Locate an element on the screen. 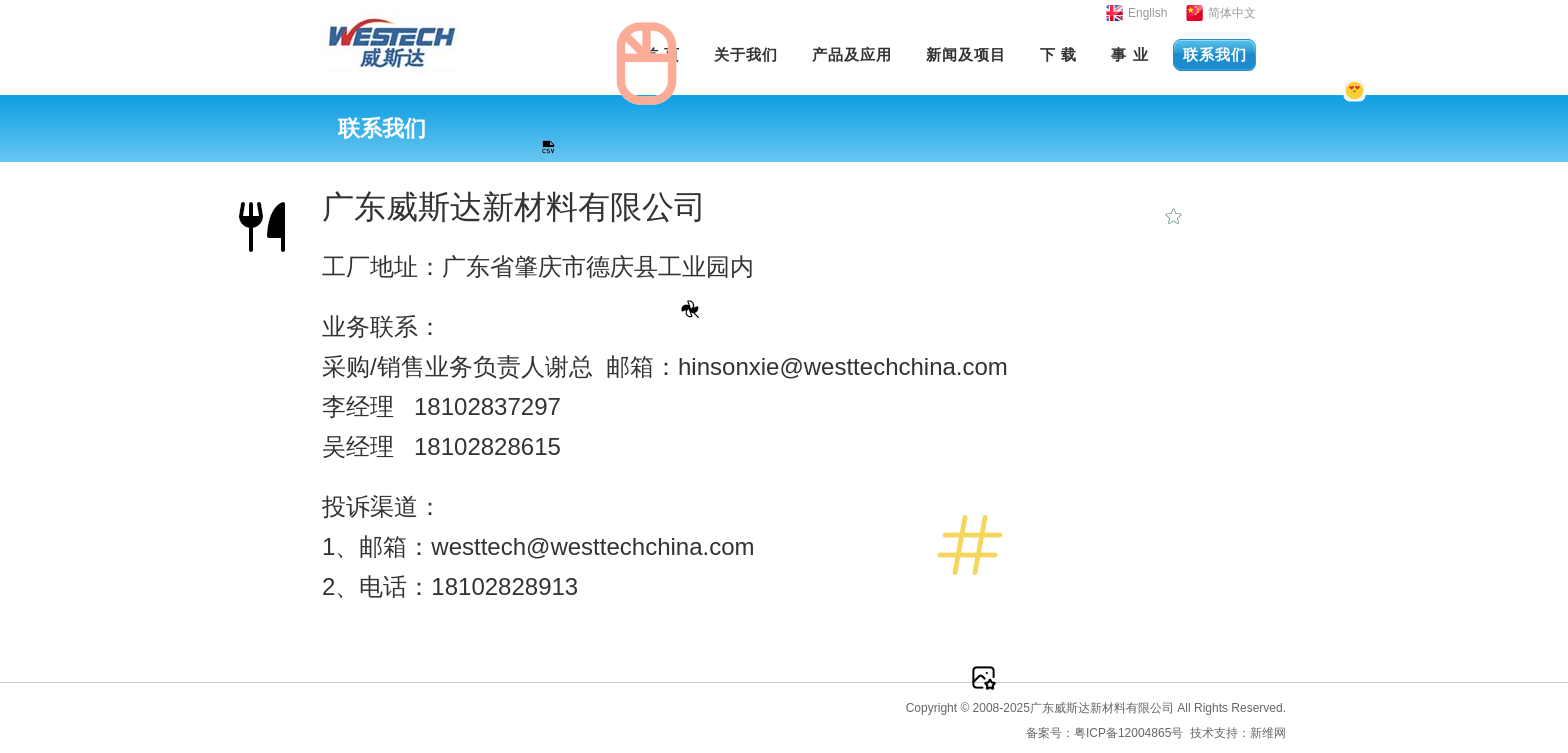  access food and dining options is located at coordinates (263, 226).